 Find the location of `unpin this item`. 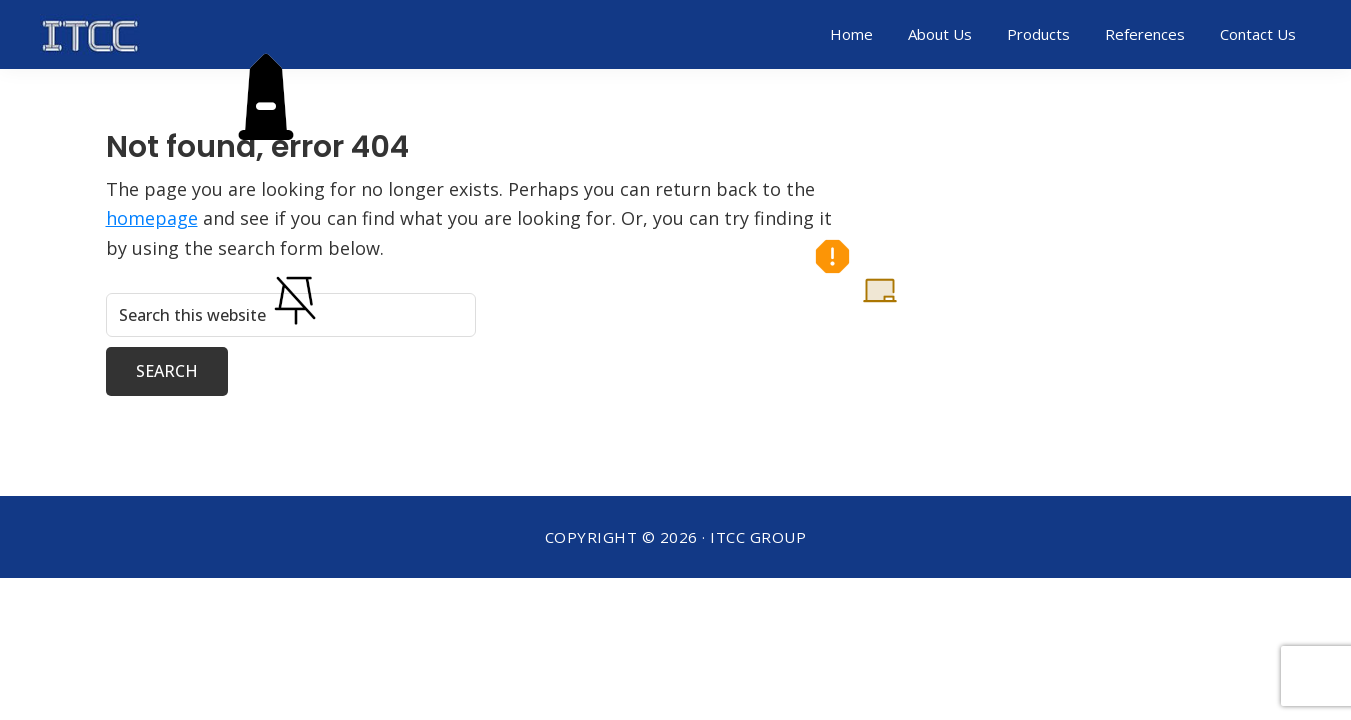

unpin this item is located at coordinates (296, 298).